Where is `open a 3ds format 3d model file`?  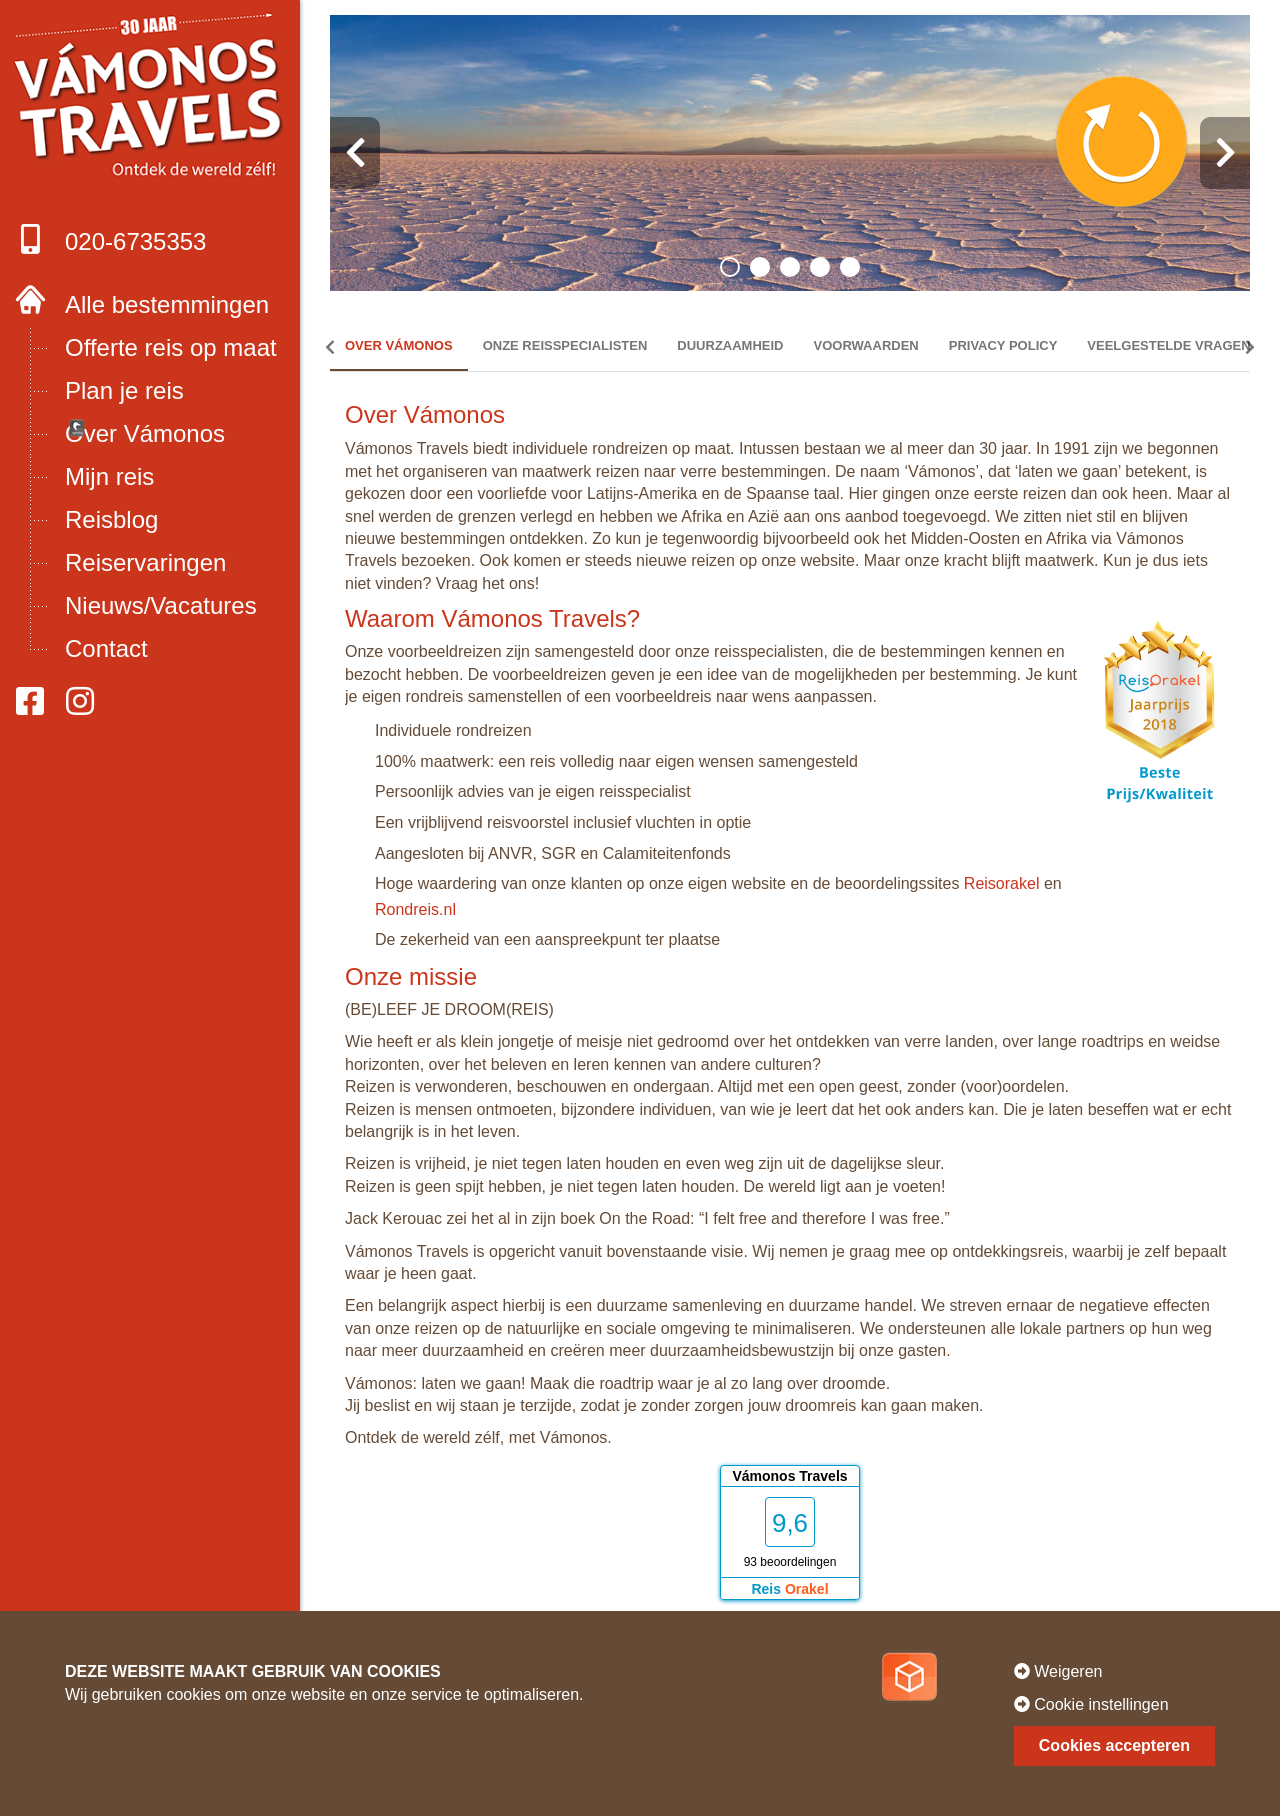
open a 3ds format 3d model file is located at coordinates (909, 1675).